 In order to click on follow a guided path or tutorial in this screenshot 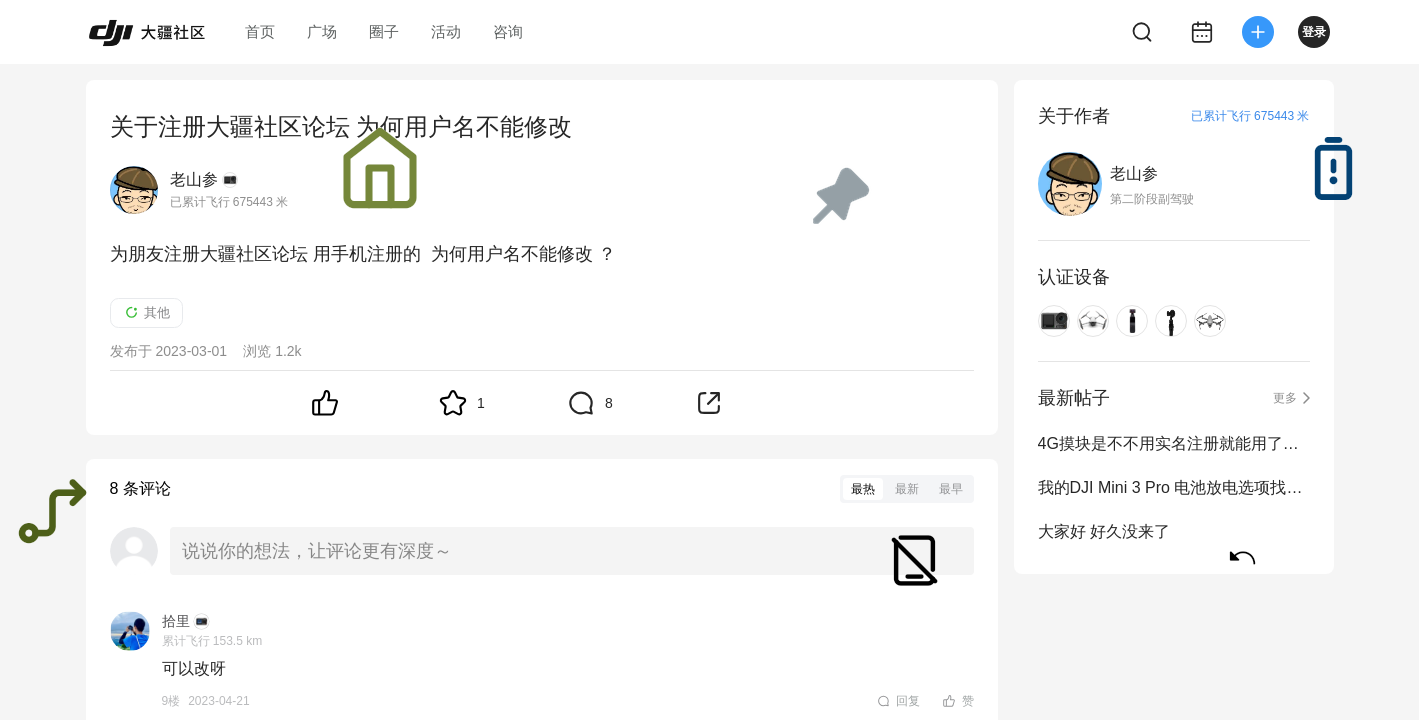, I will do `click(52, 509)`.